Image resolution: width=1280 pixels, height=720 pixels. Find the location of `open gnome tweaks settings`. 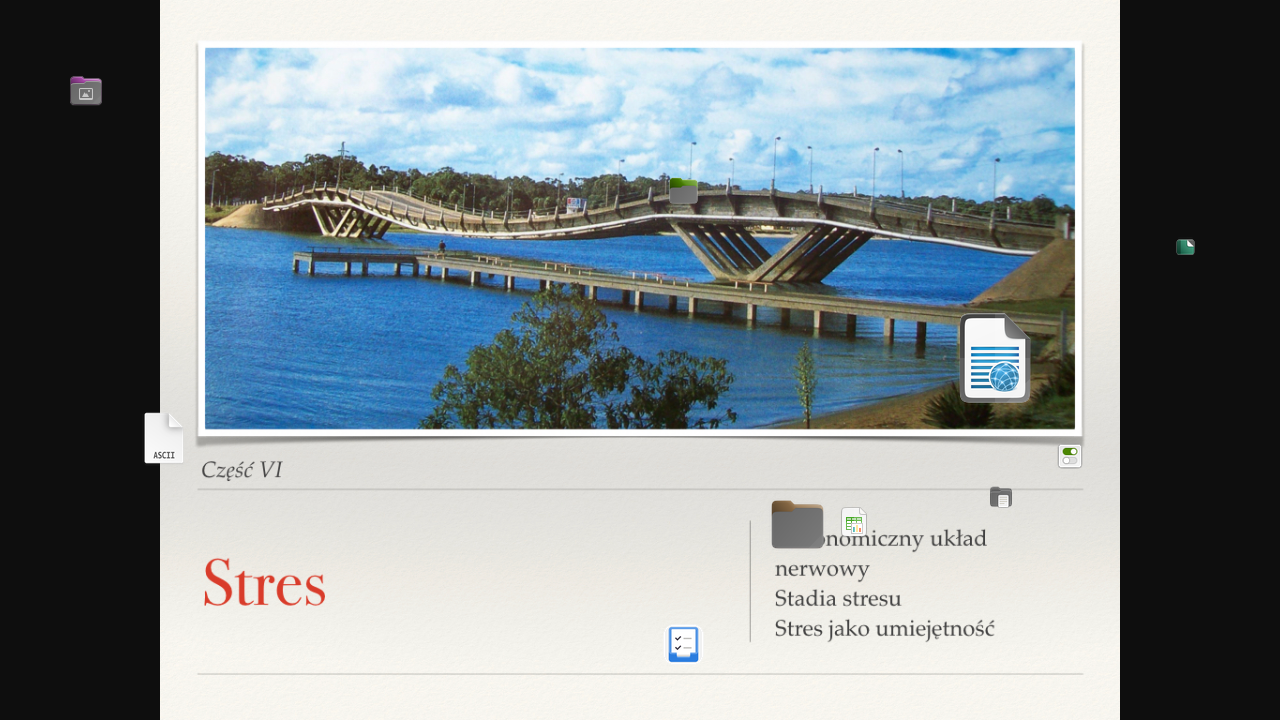

open gnome tweaks settings is located at coordinates (1070, 456).